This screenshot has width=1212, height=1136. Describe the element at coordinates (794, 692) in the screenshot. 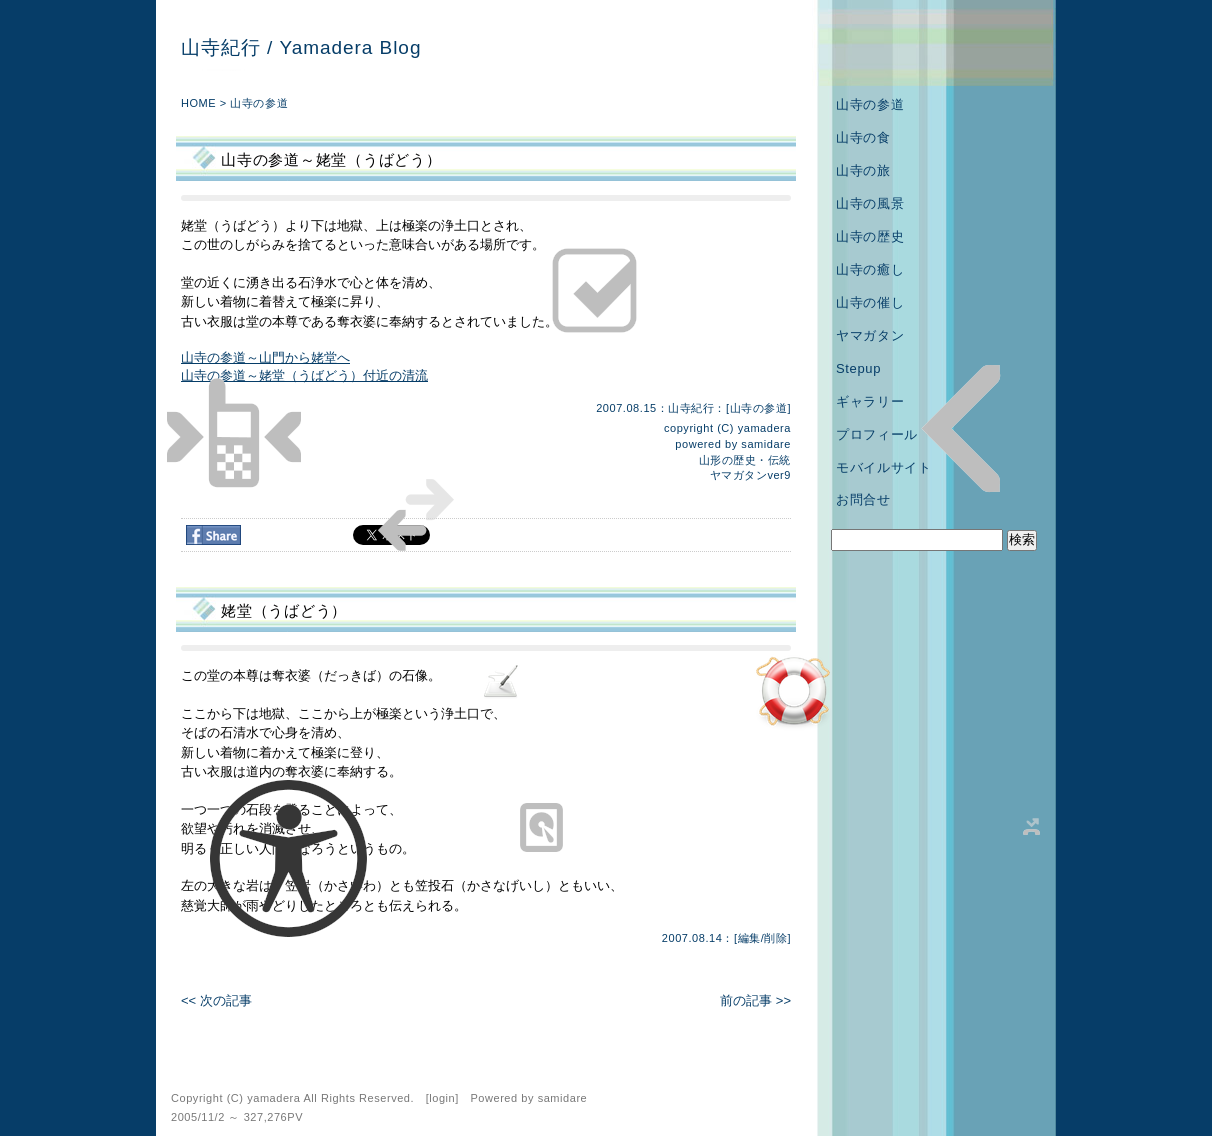

I see `access help documentation or support` at that location.